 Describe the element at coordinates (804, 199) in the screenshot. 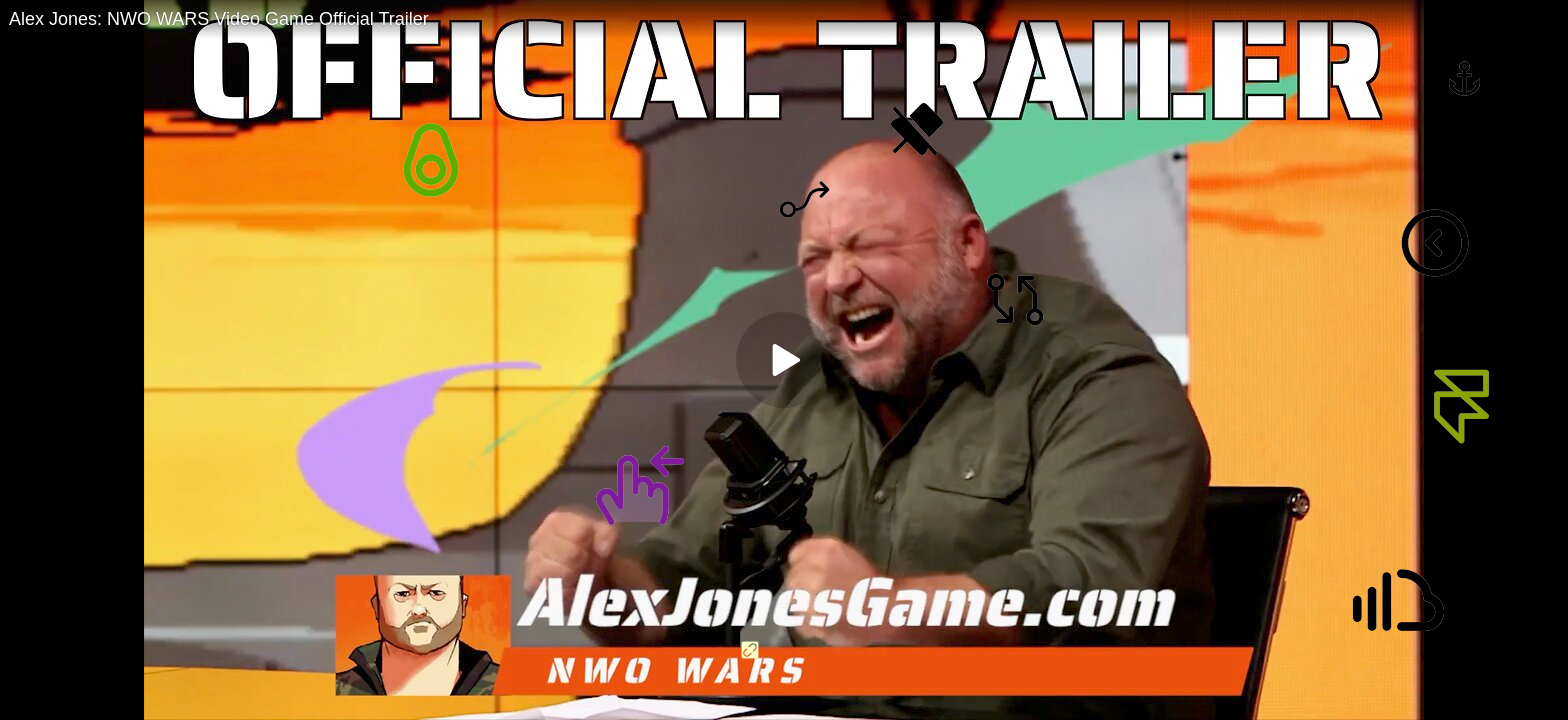

I see `indicates a workflow or process flow direction` at that location.